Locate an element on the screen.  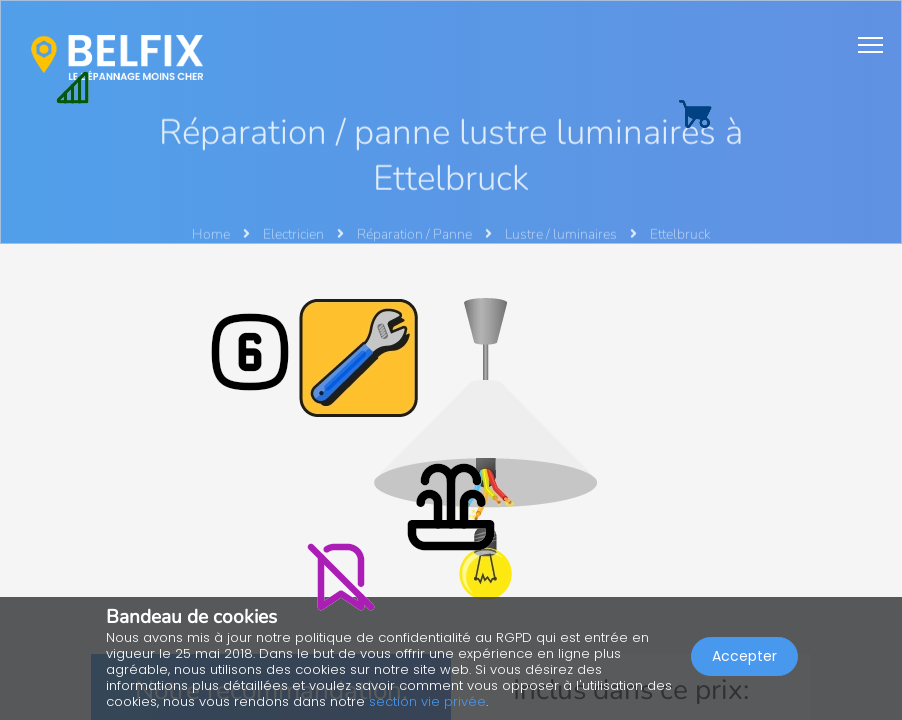
remove item from bookmarks is located at coordinates (341, 577).